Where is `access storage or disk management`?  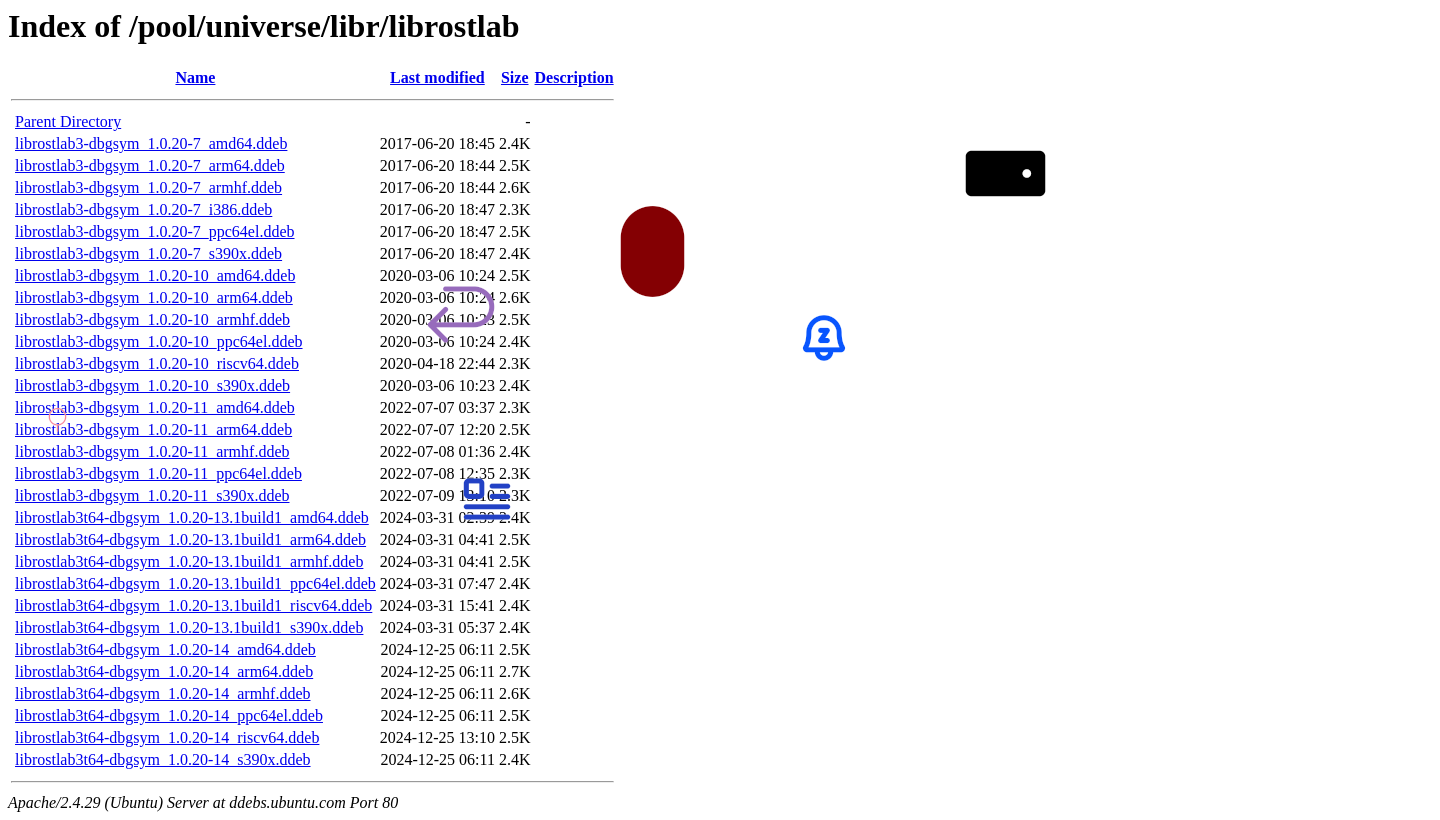 access storage or disk management is located at coordinates (1005, 173).